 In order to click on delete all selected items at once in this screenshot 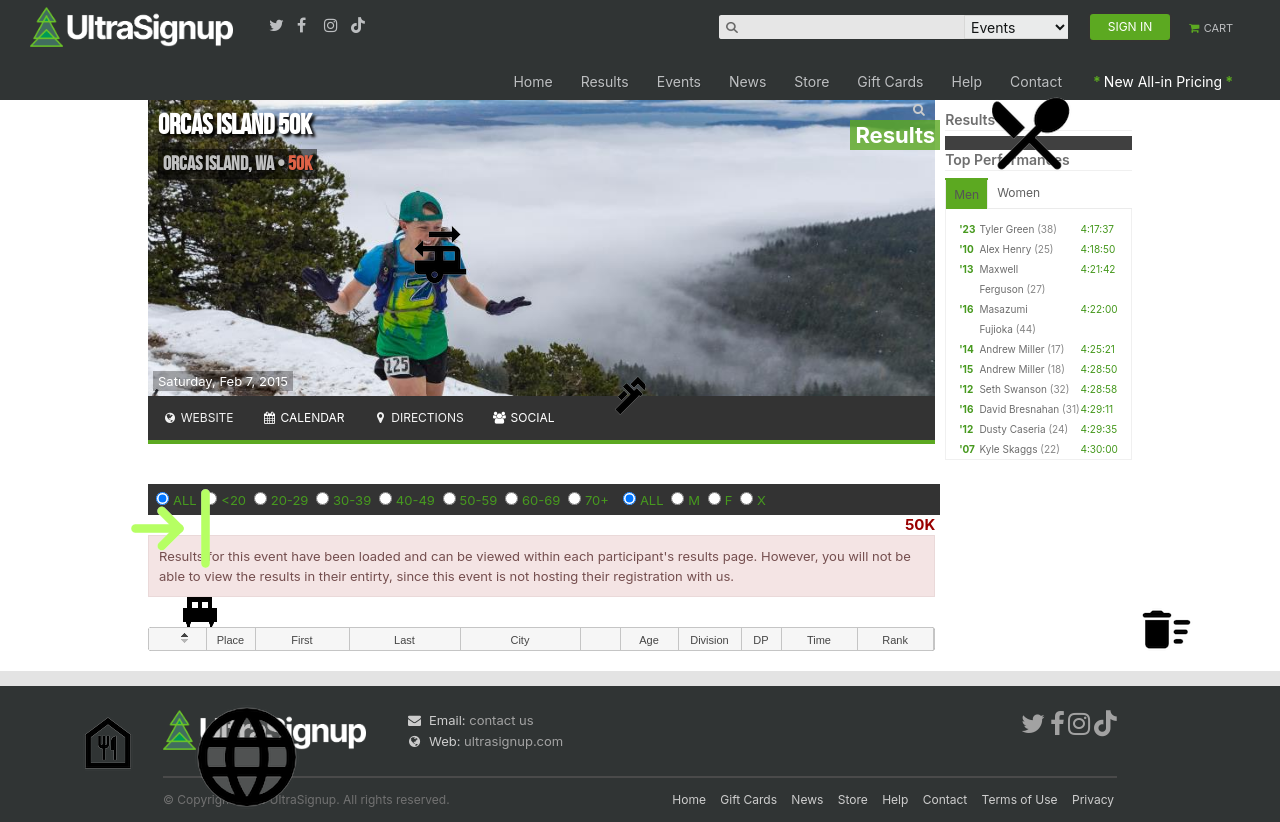, I will do `click(1166, 629)`.